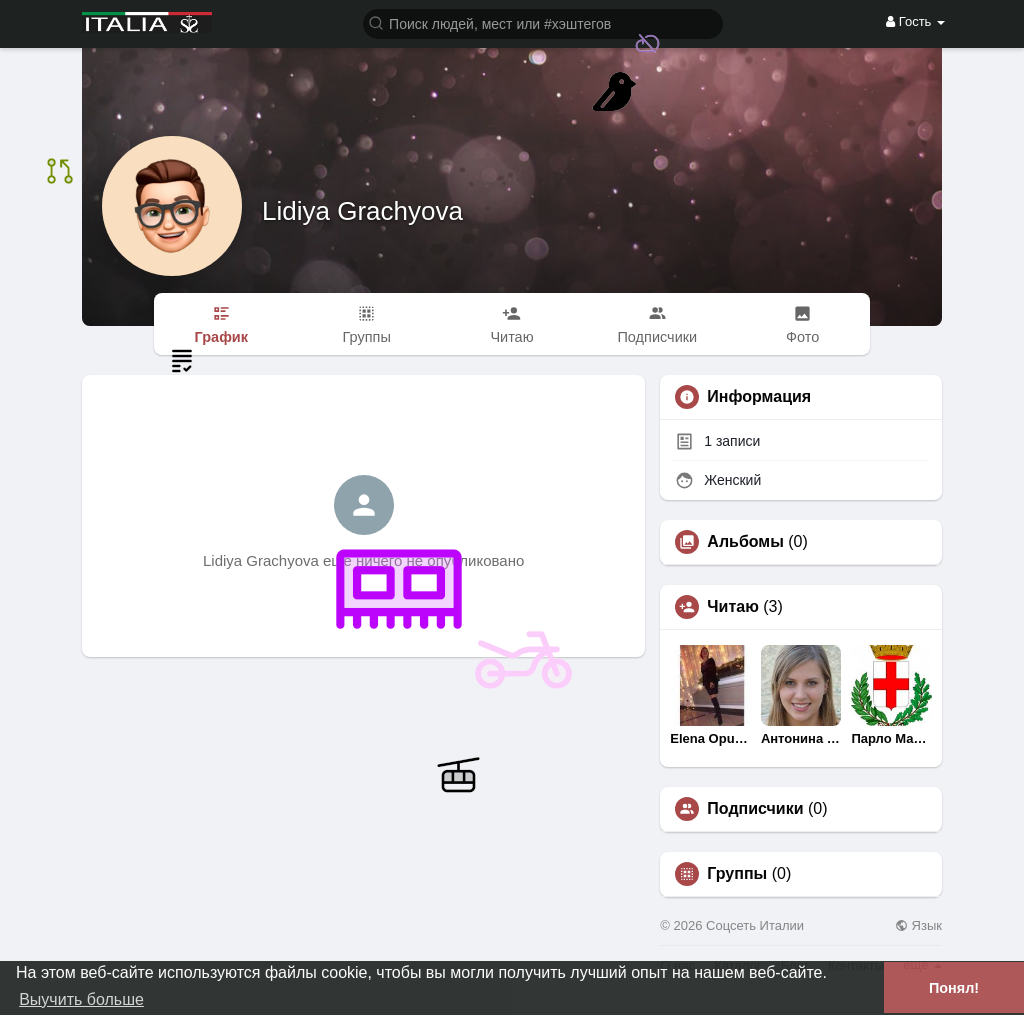 This screenshot has height=1015, width=1024. I want to click on view system memory or RAM usage, so click(399, 587).